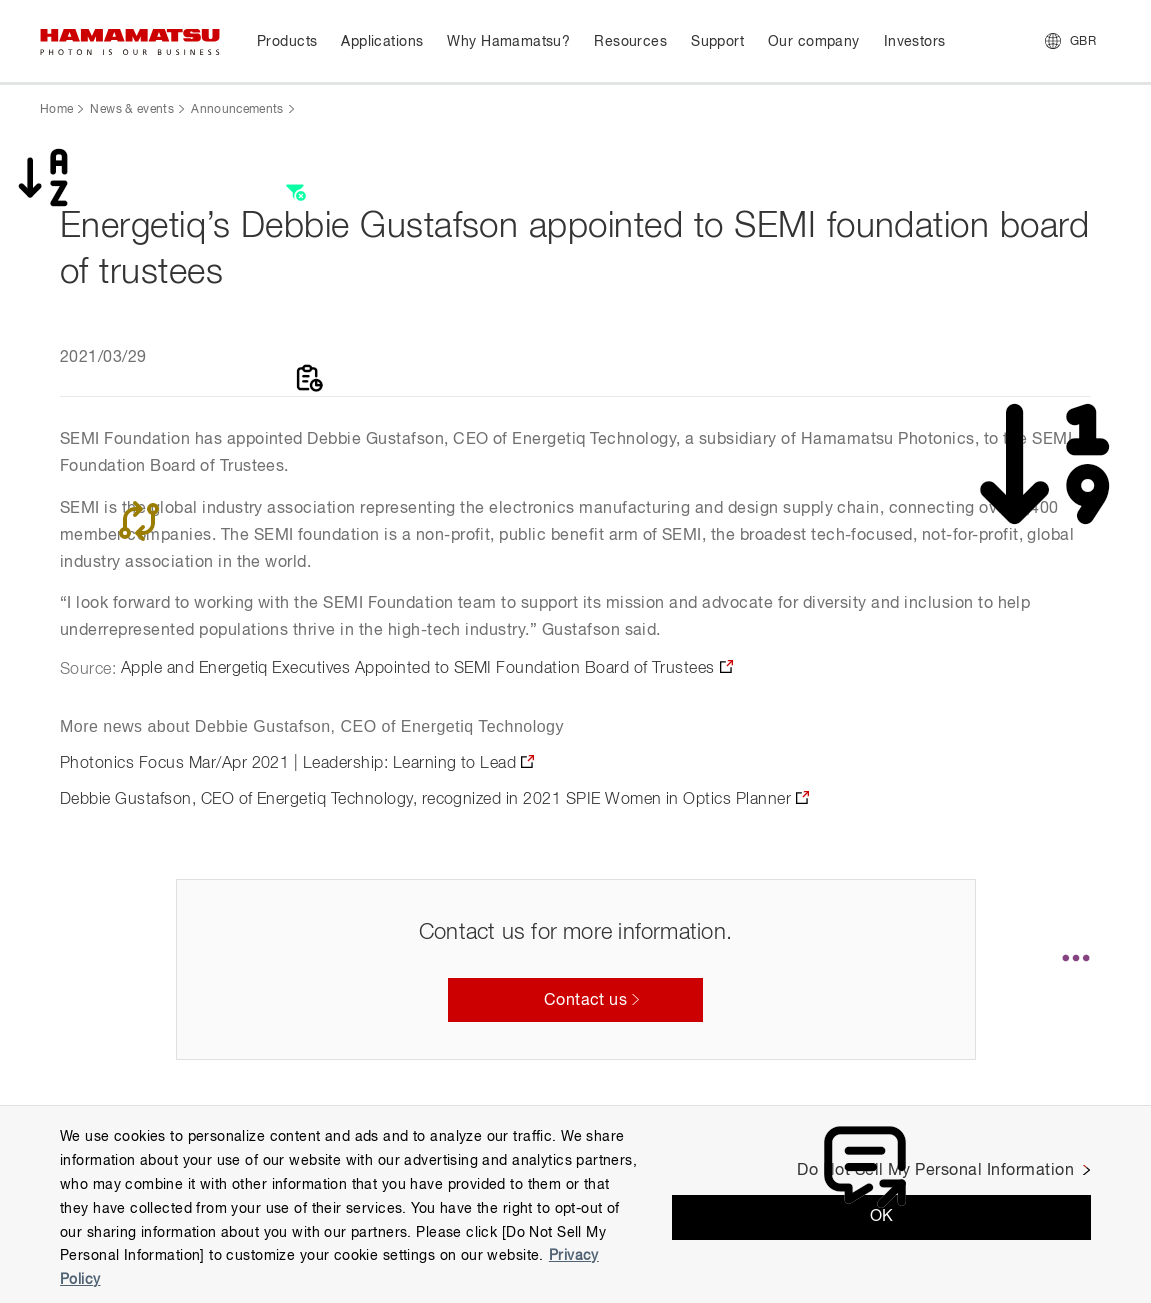 The height and width of the screenshot is (1303, 1151). What do you see at coordinates (44, 177) in the screenshot?
I see `sort items alphabetically A to Z` at bounding box center [44, 177].